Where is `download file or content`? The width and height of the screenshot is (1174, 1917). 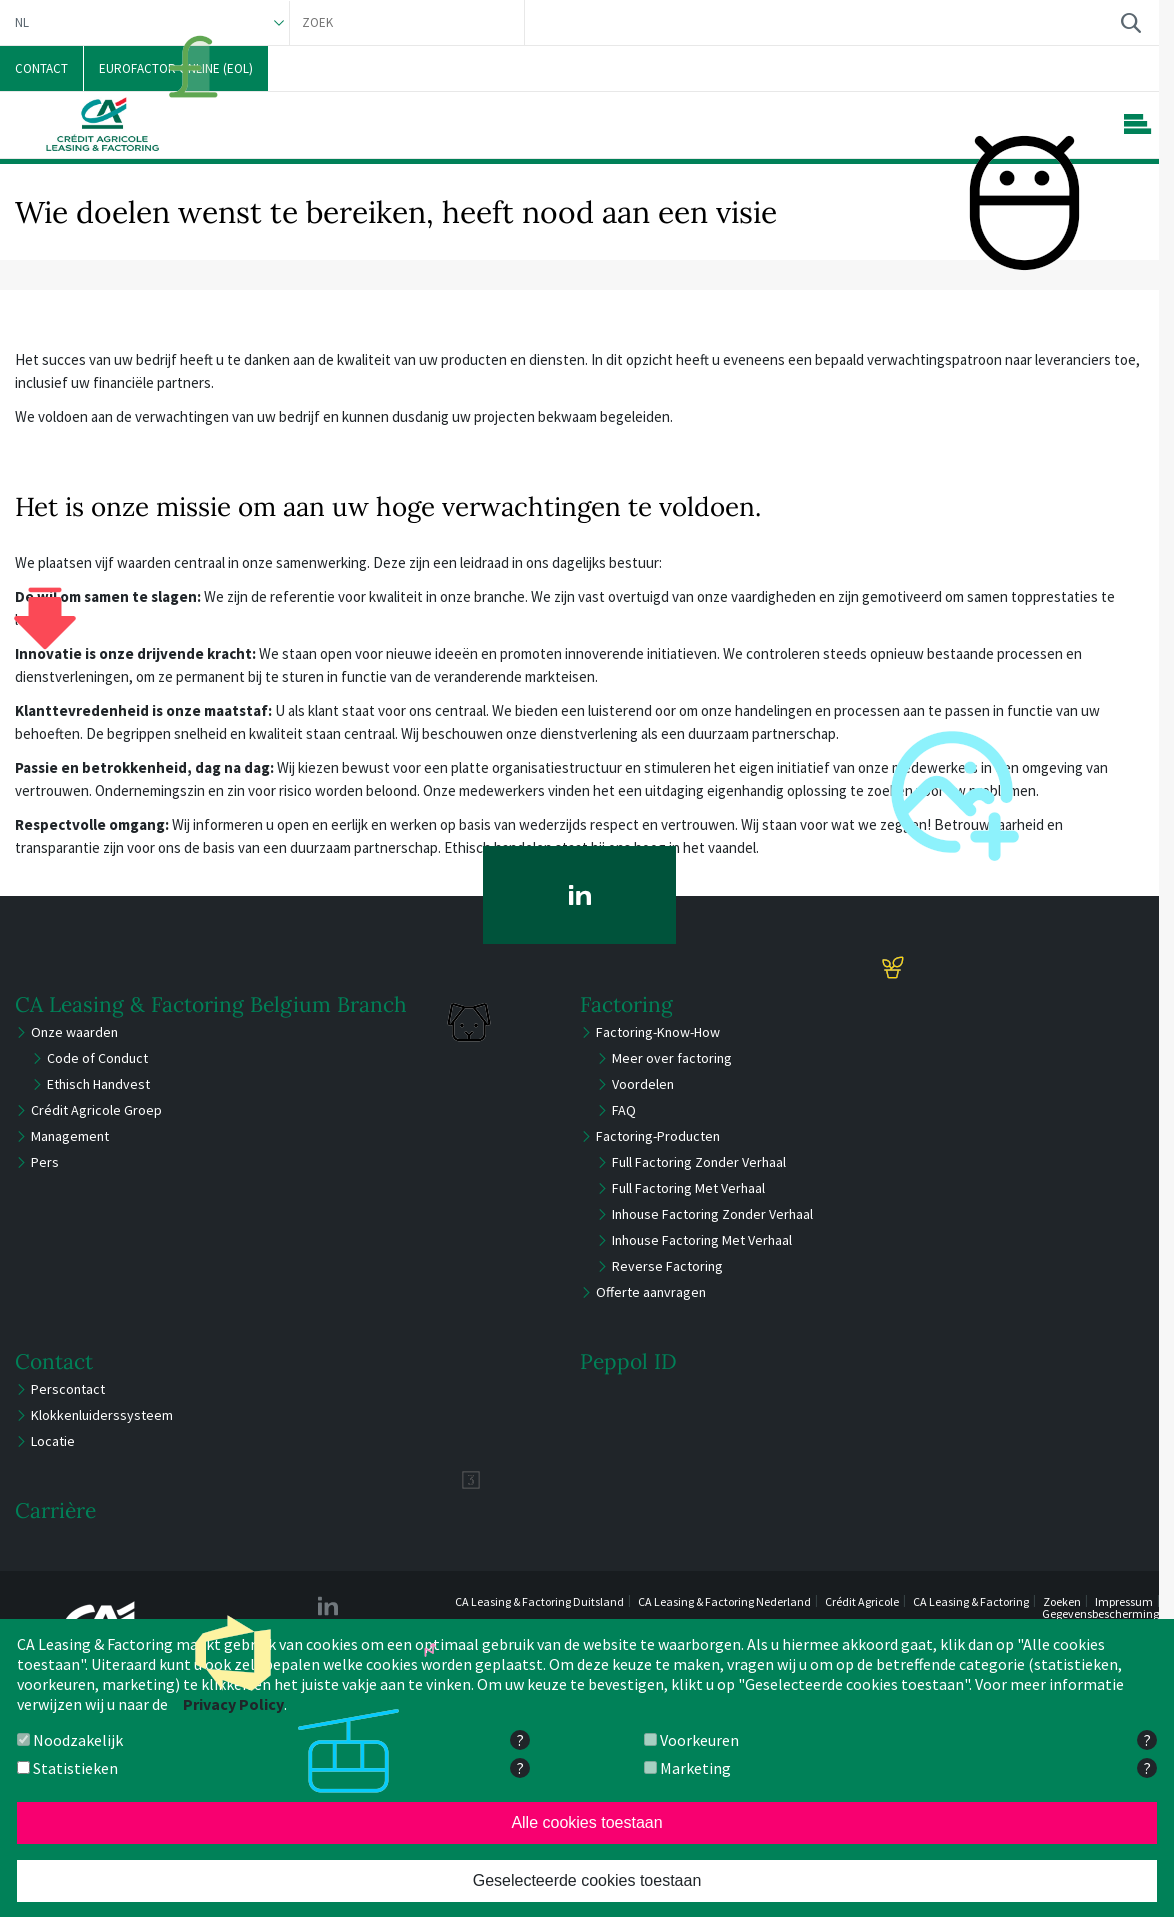 download file or content is located at coordinates (45, 616).